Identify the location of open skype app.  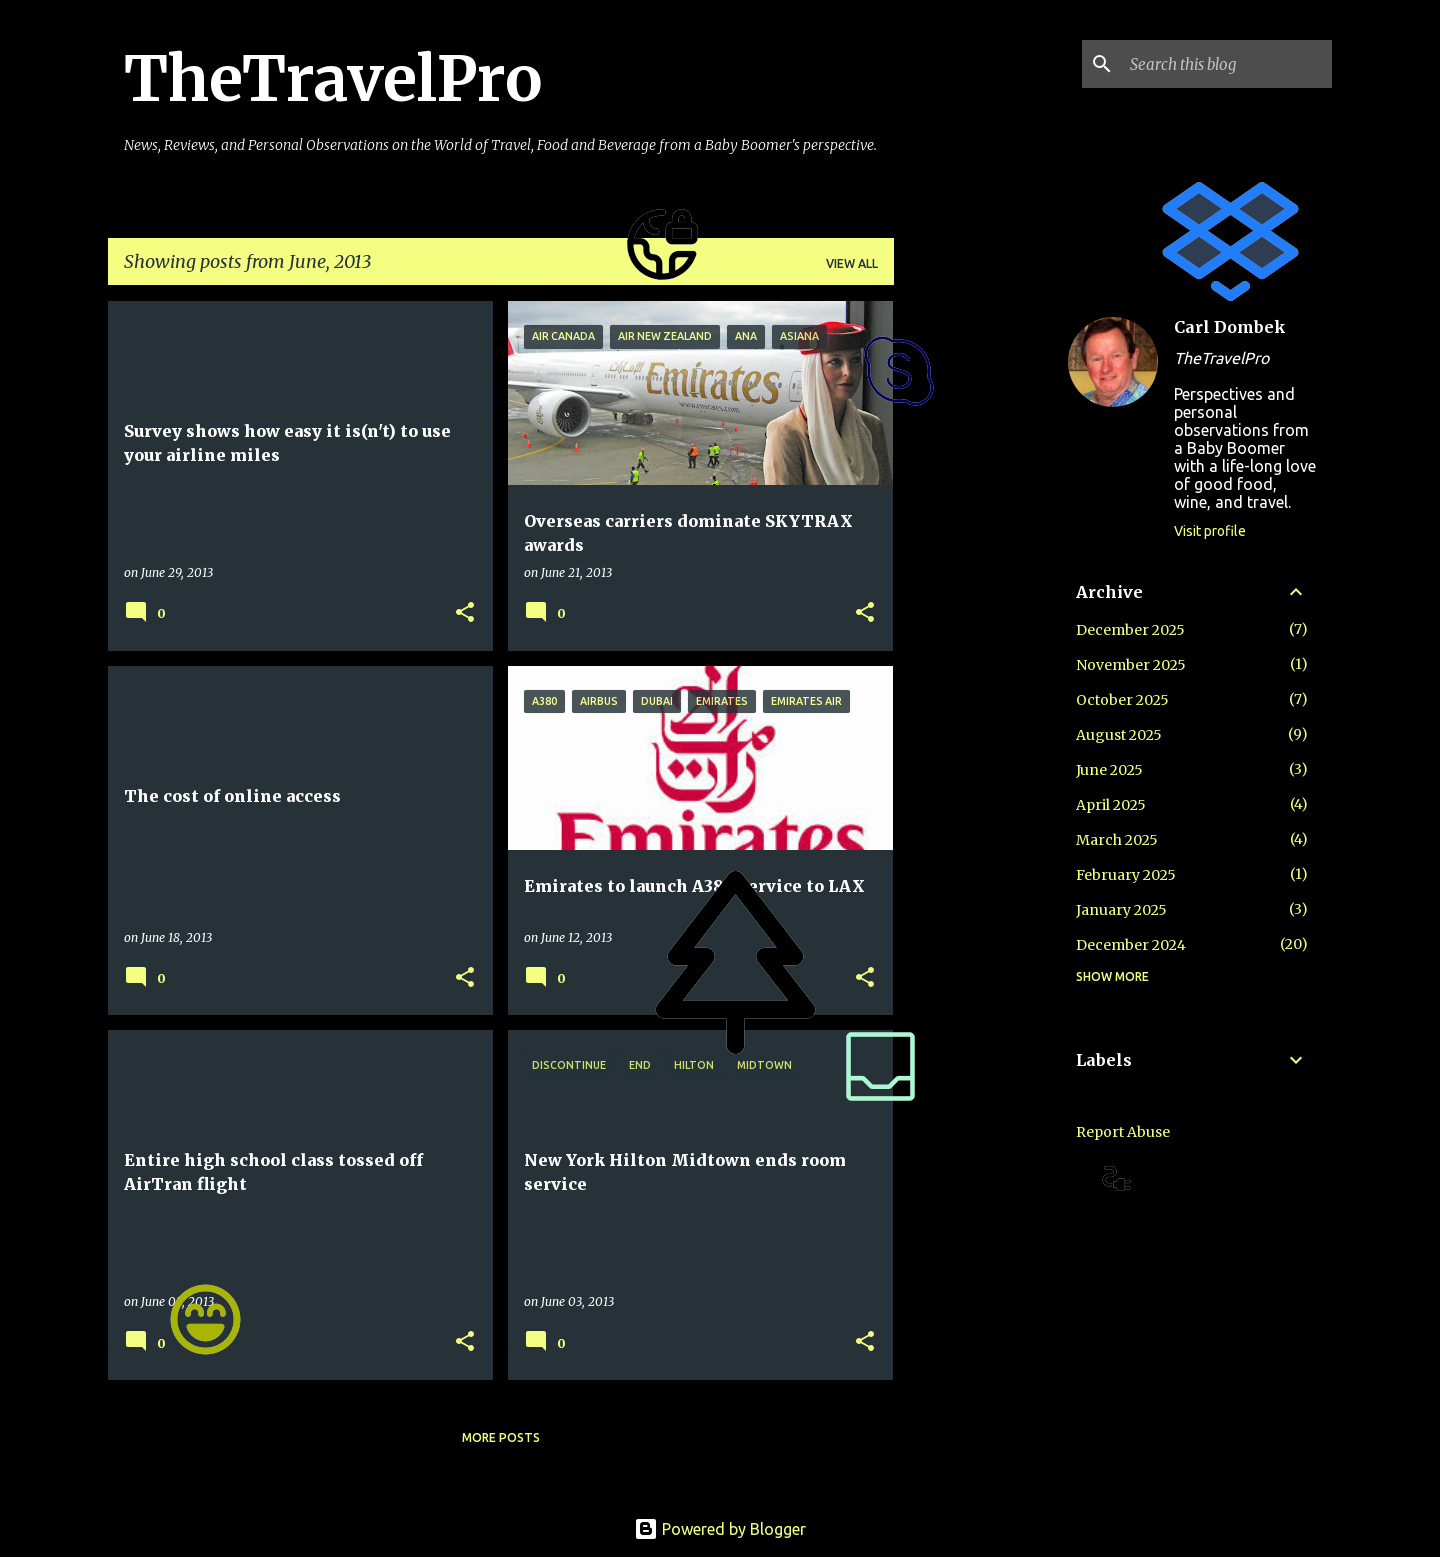
(899, 371).